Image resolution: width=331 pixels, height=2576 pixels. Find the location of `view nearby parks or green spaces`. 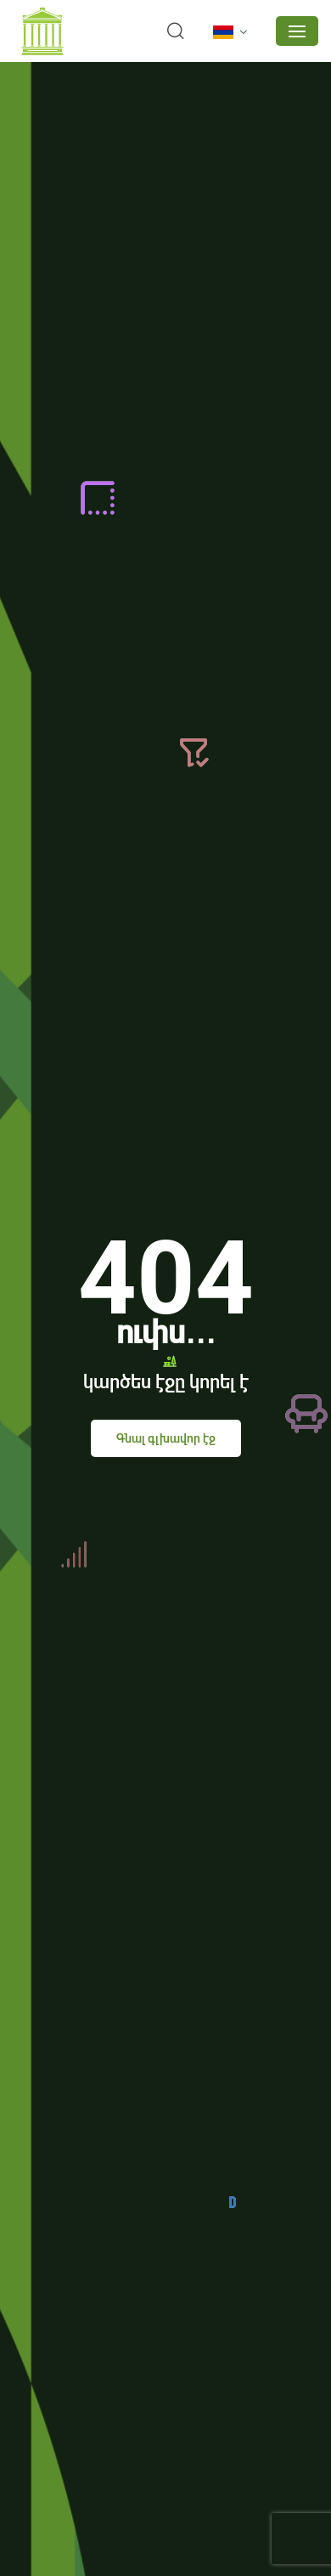

view nearby parks or green spaces is located at coordinates (170, 1362).